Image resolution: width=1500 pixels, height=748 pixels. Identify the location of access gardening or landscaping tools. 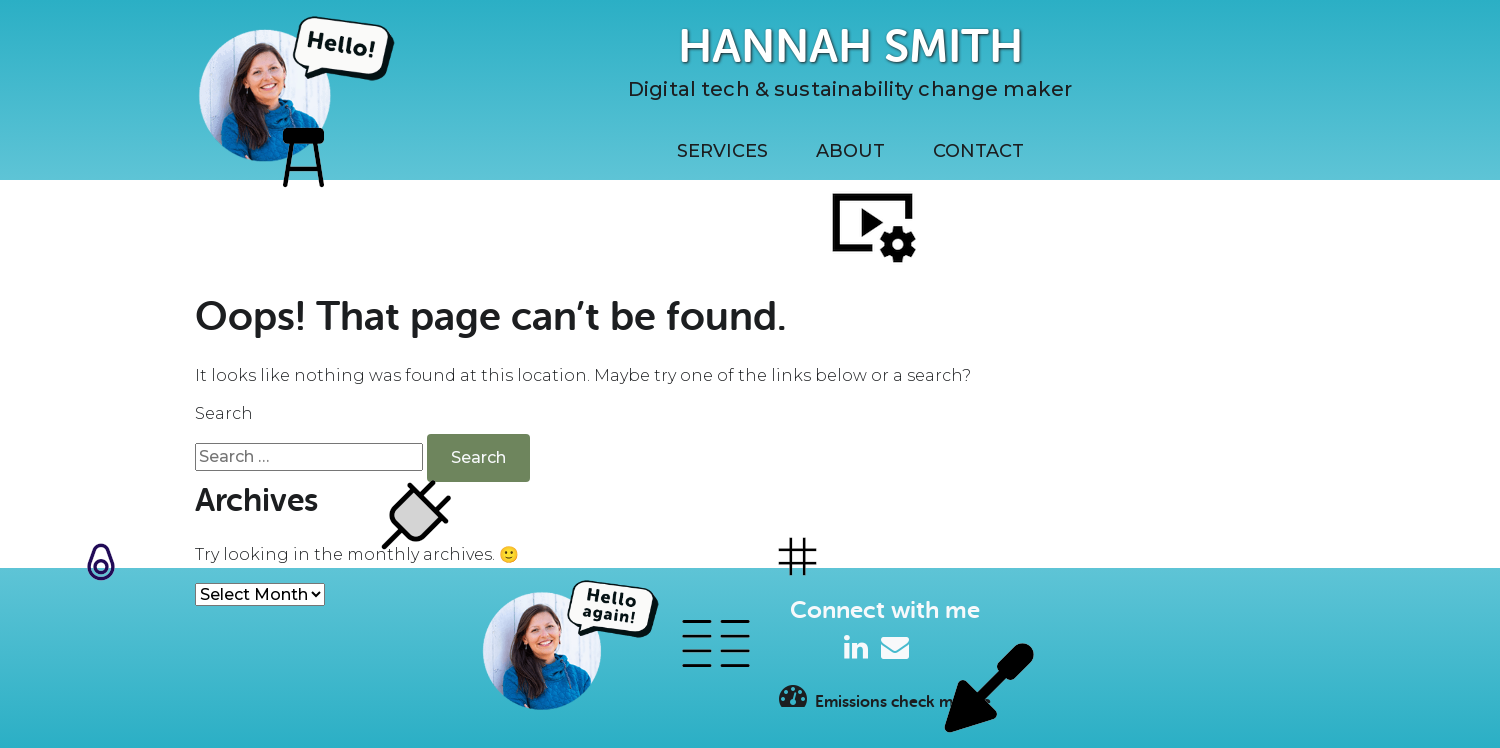
(986, 690).